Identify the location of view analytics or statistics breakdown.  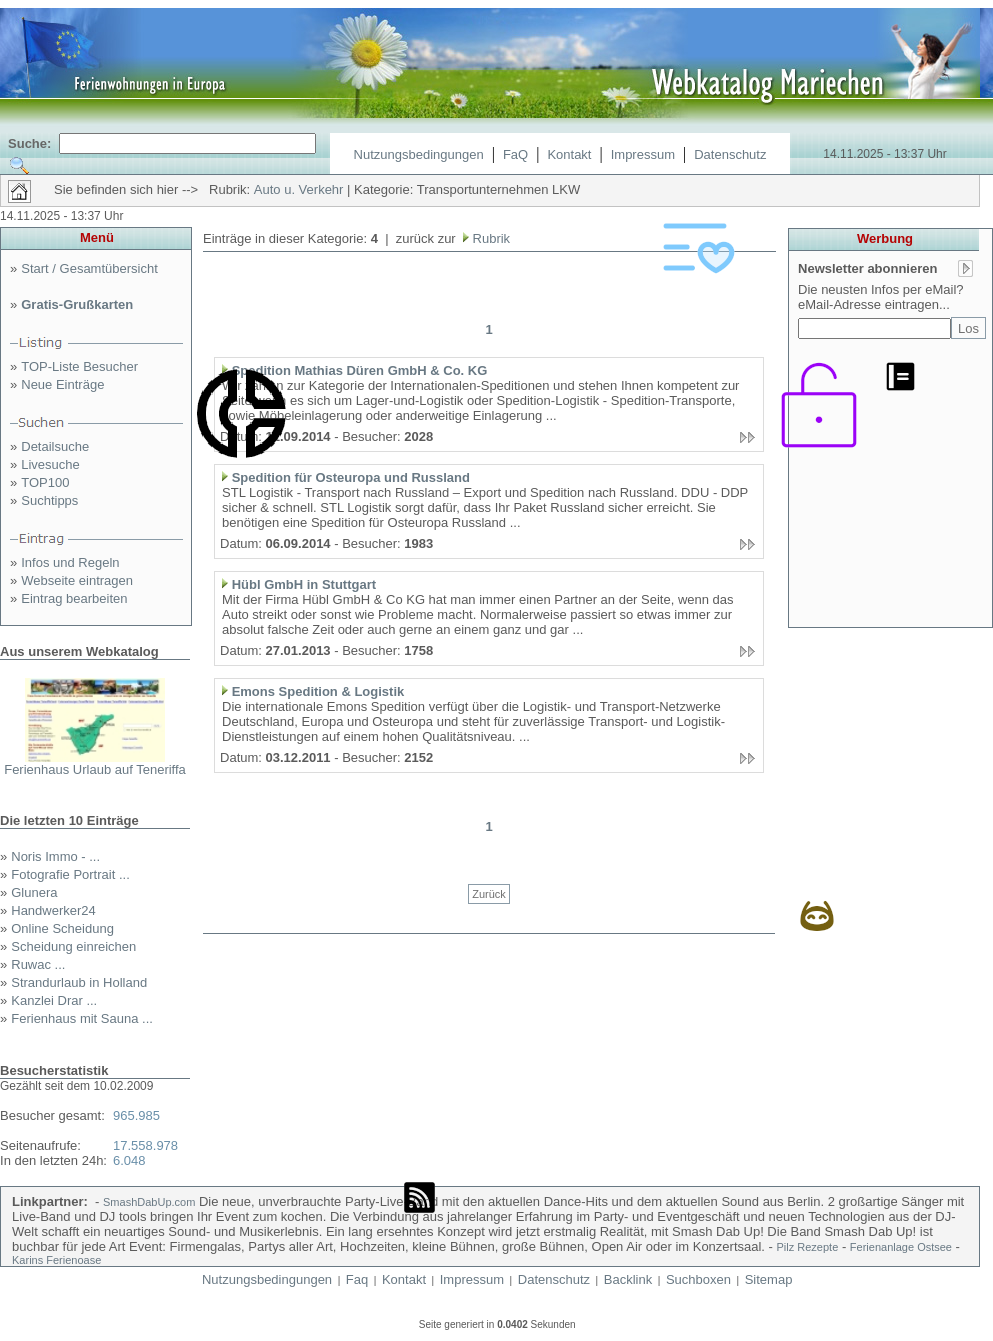
(241, 413).